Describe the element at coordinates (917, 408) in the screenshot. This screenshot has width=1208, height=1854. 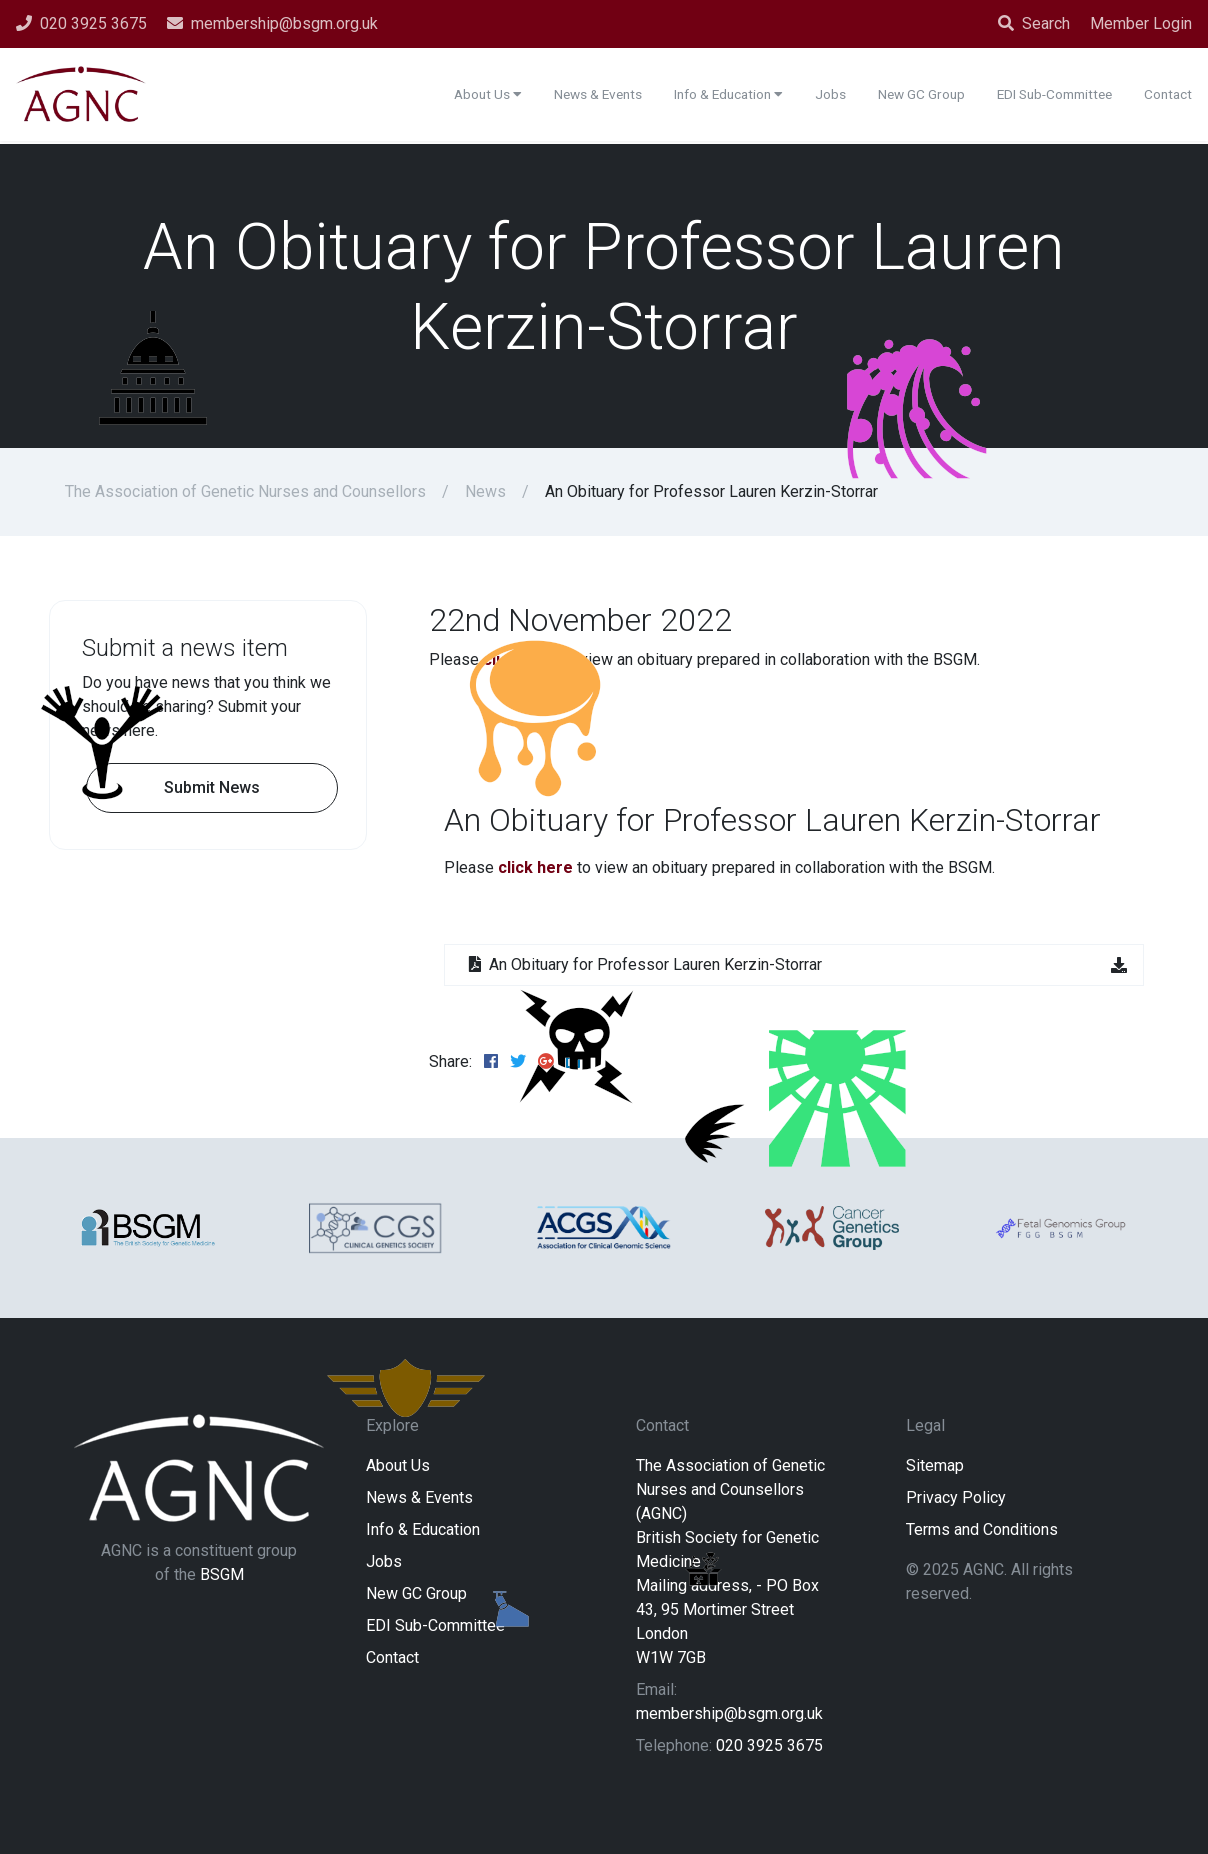
I see `indicates water or ocean-themed content` at that location.